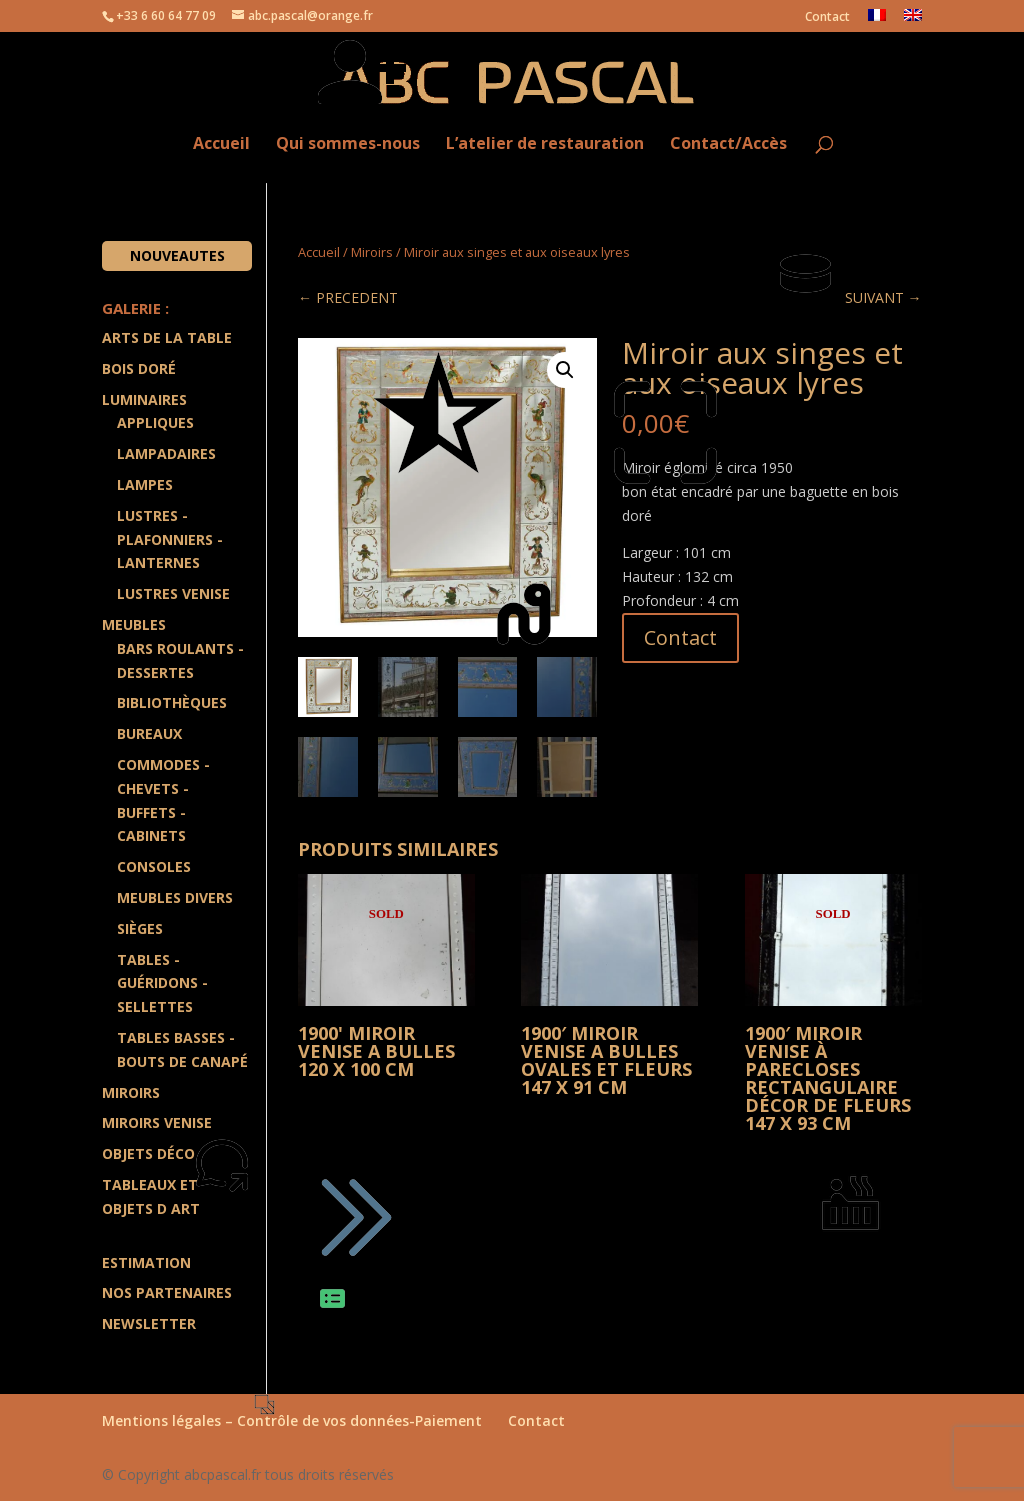 The height and width of the screenshot is (1501, 1024). Describe the element at coordinates (805, 273) in the screenshot. I see `hockey or ice sports category` at that location.